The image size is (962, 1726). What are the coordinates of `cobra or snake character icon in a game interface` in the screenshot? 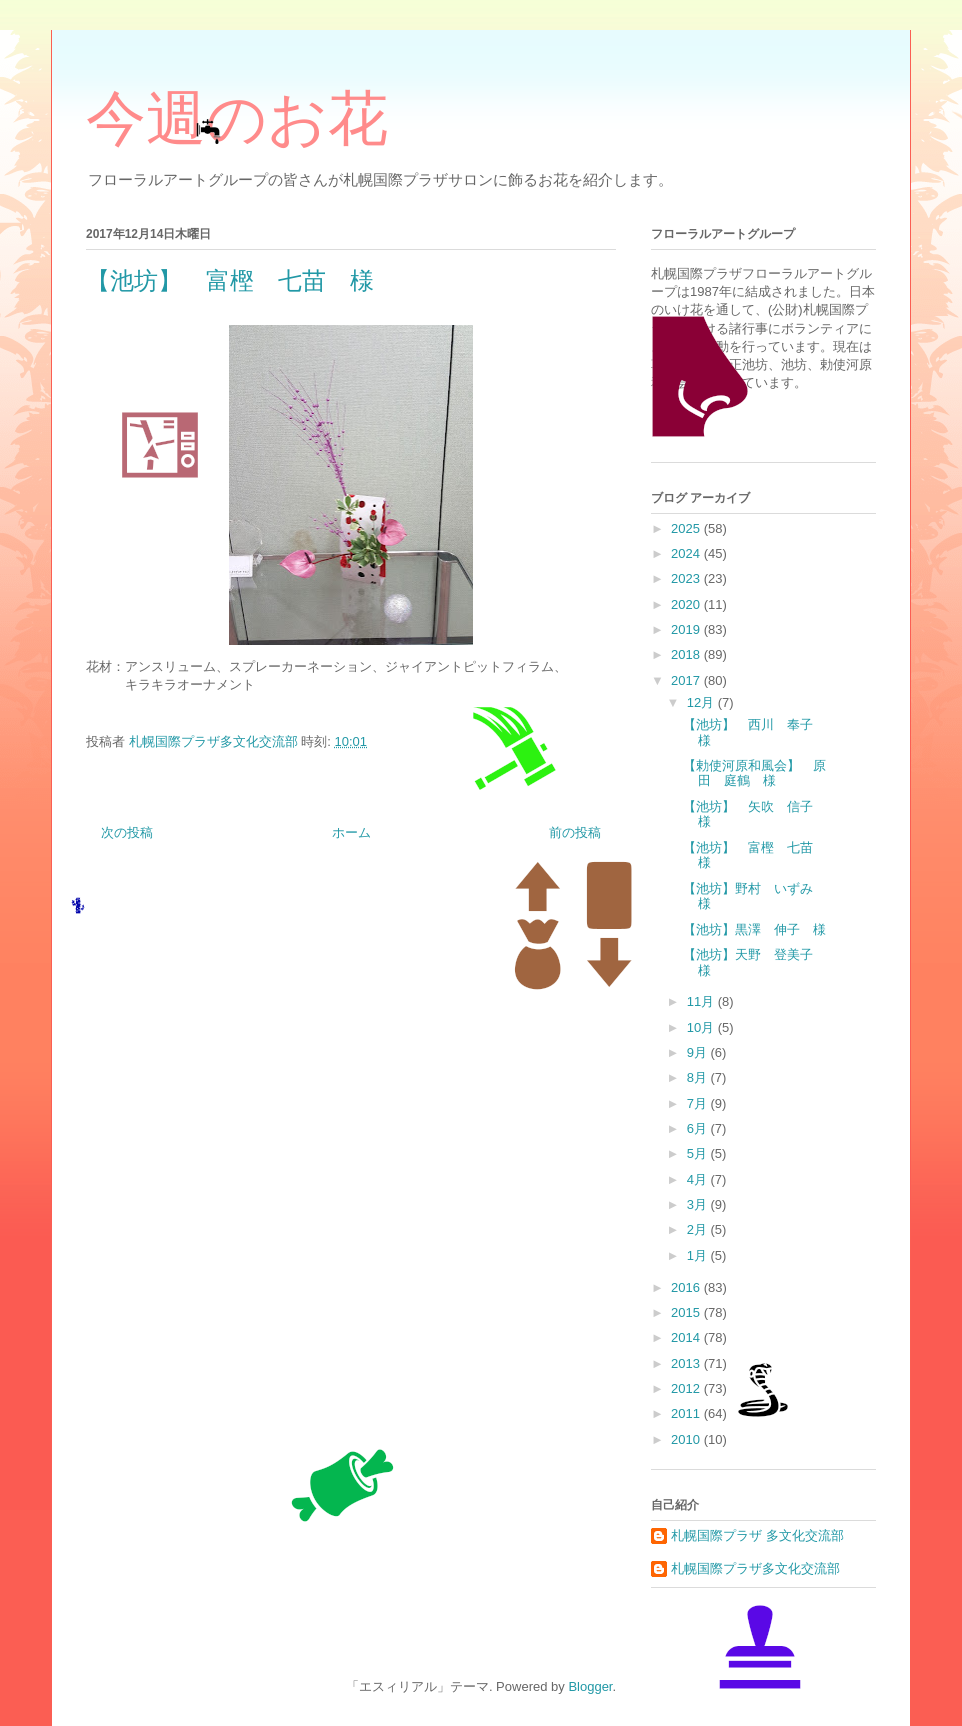 It's located at (763, 1390).